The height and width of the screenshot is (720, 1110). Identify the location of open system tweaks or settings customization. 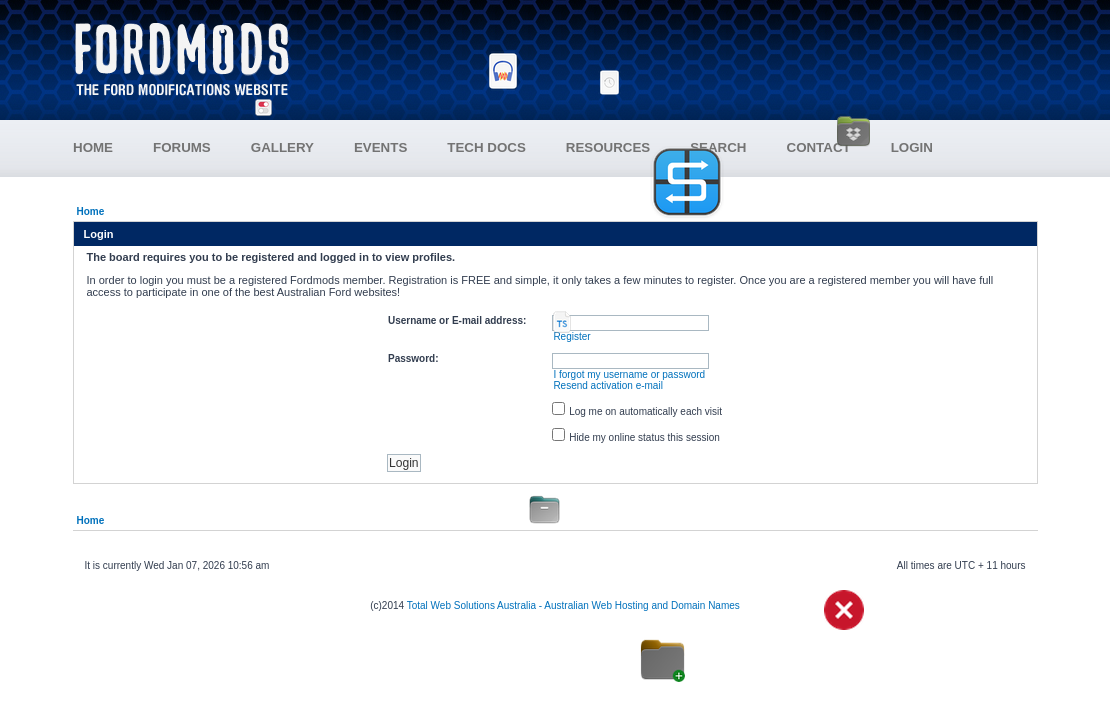
(263, 107).